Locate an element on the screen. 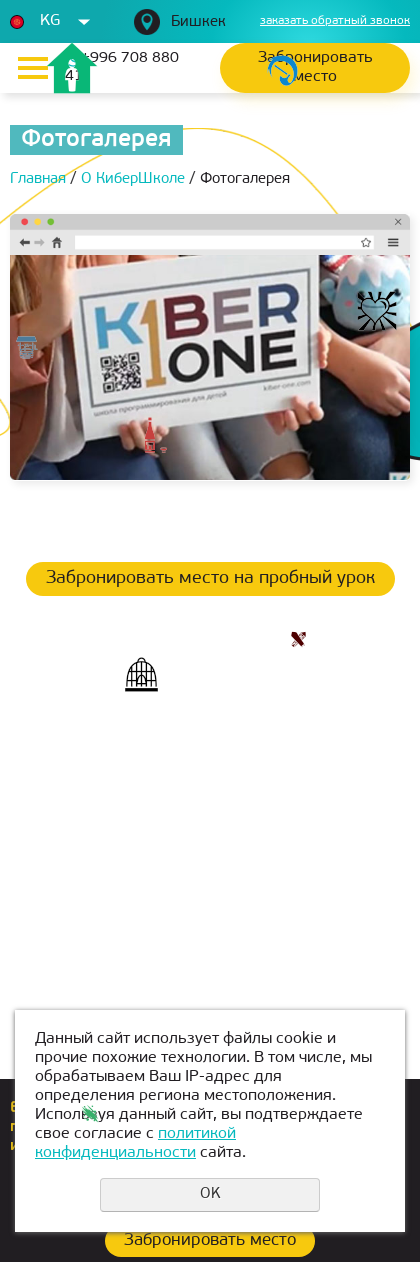 This screenshot has height=1262, width=420. indicates a favorite or loved item is located at coordinates (377, 311).